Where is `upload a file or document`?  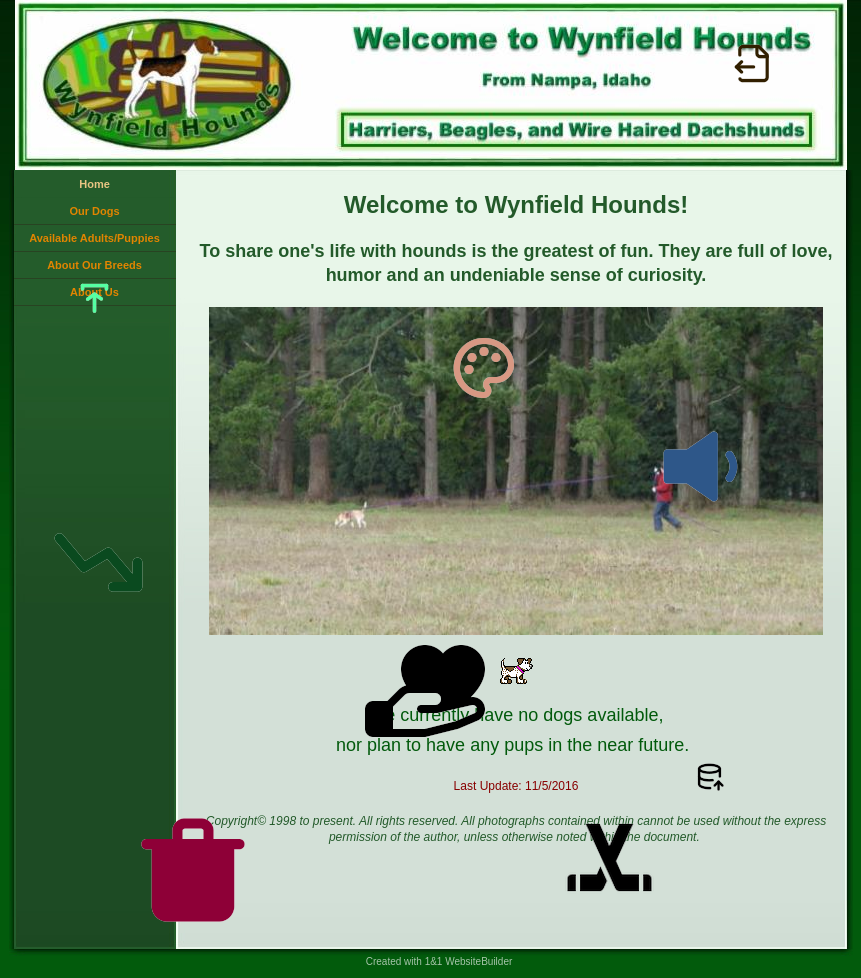 upload a file or document is located at coordinates (94, 297).